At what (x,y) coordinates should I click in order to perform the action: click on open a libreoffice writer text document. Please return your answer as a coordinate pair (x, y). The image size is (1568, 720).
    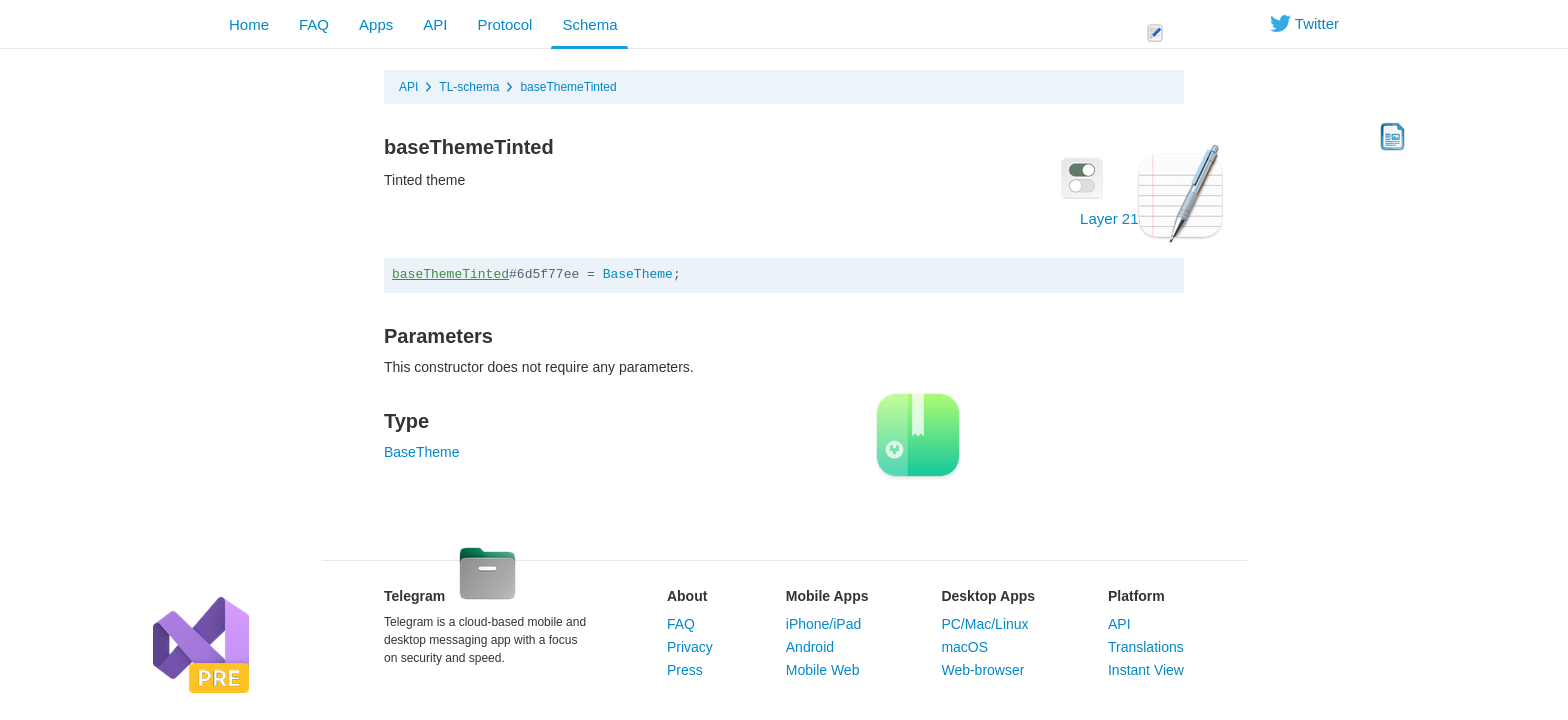
    Looking at the image, I should click on (1392, 136).